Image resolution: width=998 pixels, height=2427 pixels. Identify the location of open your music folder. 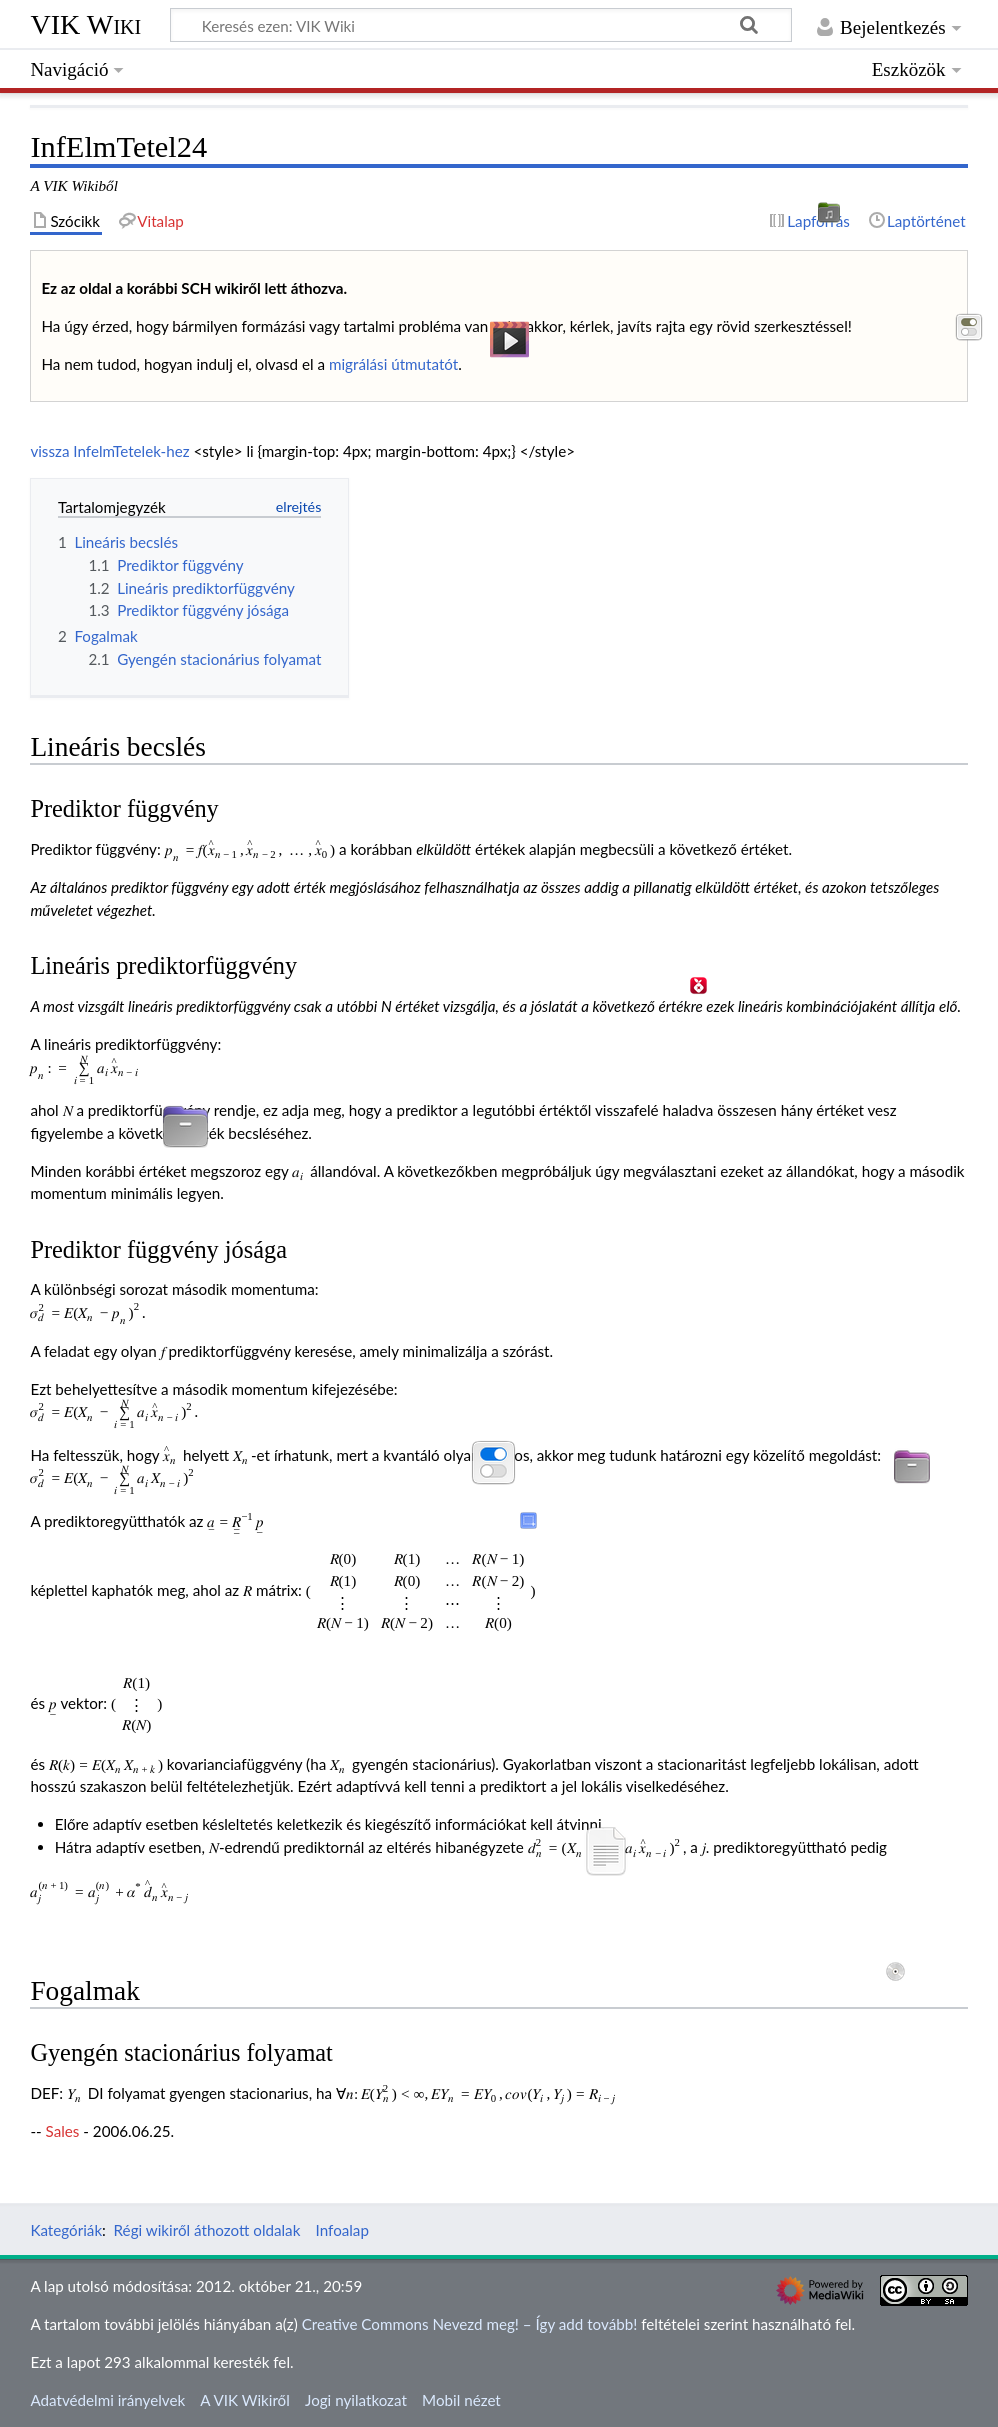
(829, 212).